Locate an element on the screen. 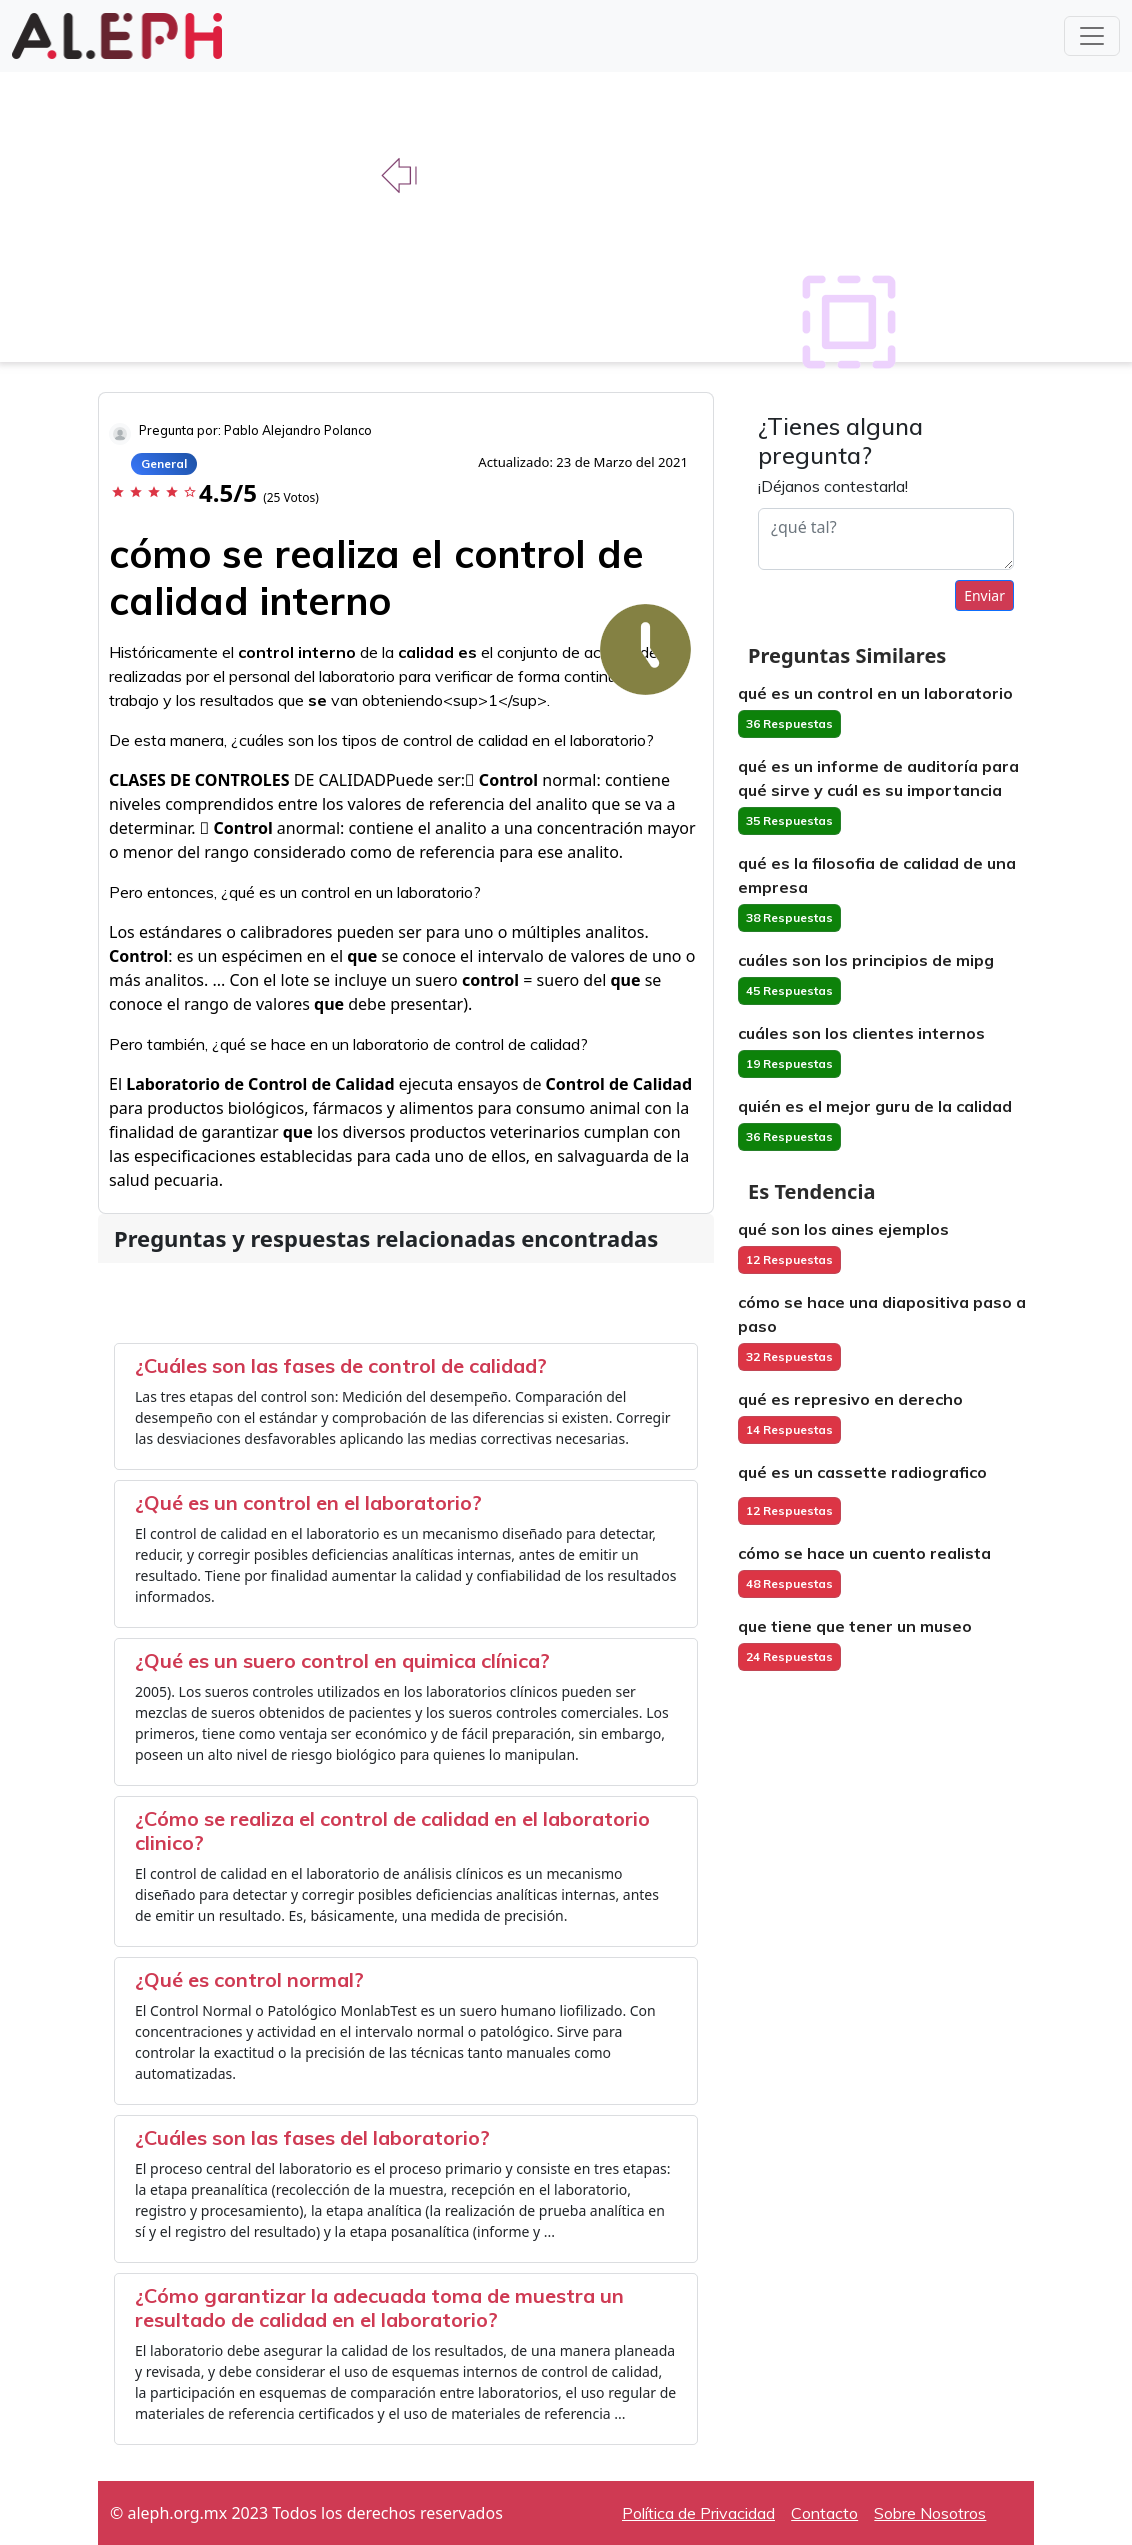 This screenshot has width=1132, height=2545. select all items in the current view is located at coordinates (849, 322).